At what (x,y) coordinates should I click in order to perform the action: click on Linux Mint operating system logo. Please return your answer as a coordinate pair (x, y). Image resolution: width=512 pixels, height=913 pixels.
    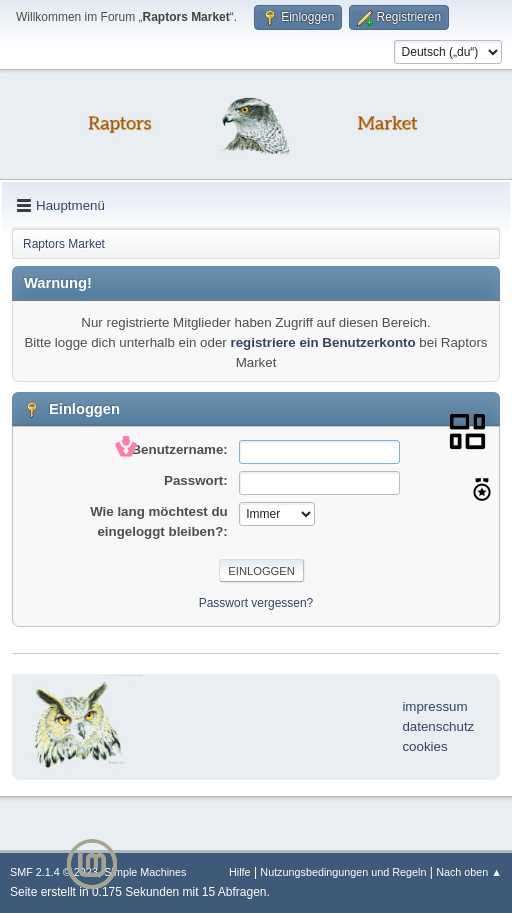
    Looking at the image, I should click on (92, 864).